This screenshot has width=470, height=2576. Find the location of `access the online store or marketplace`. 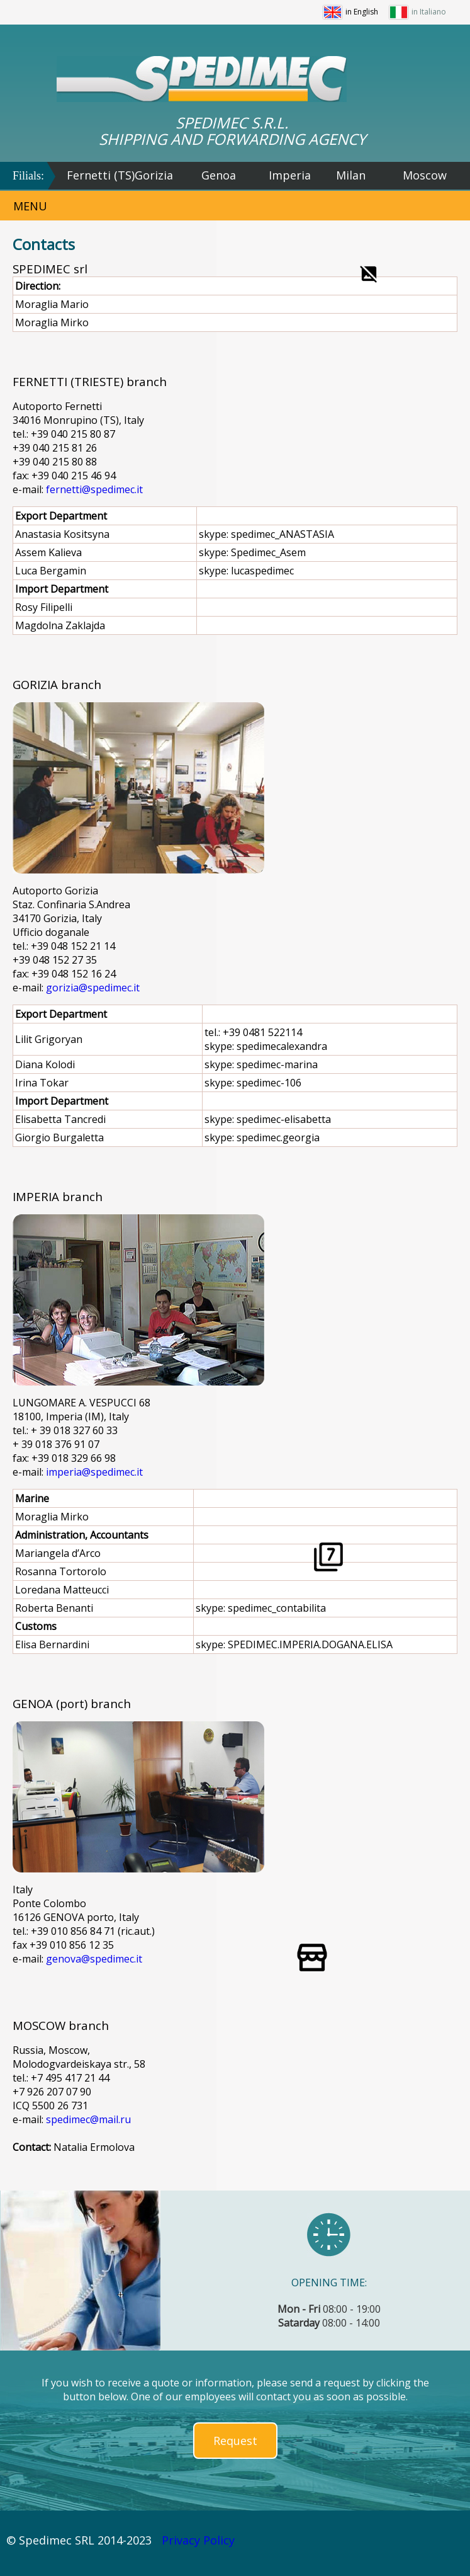

access the online store or marketplace is located at coordinates (312, 1958).